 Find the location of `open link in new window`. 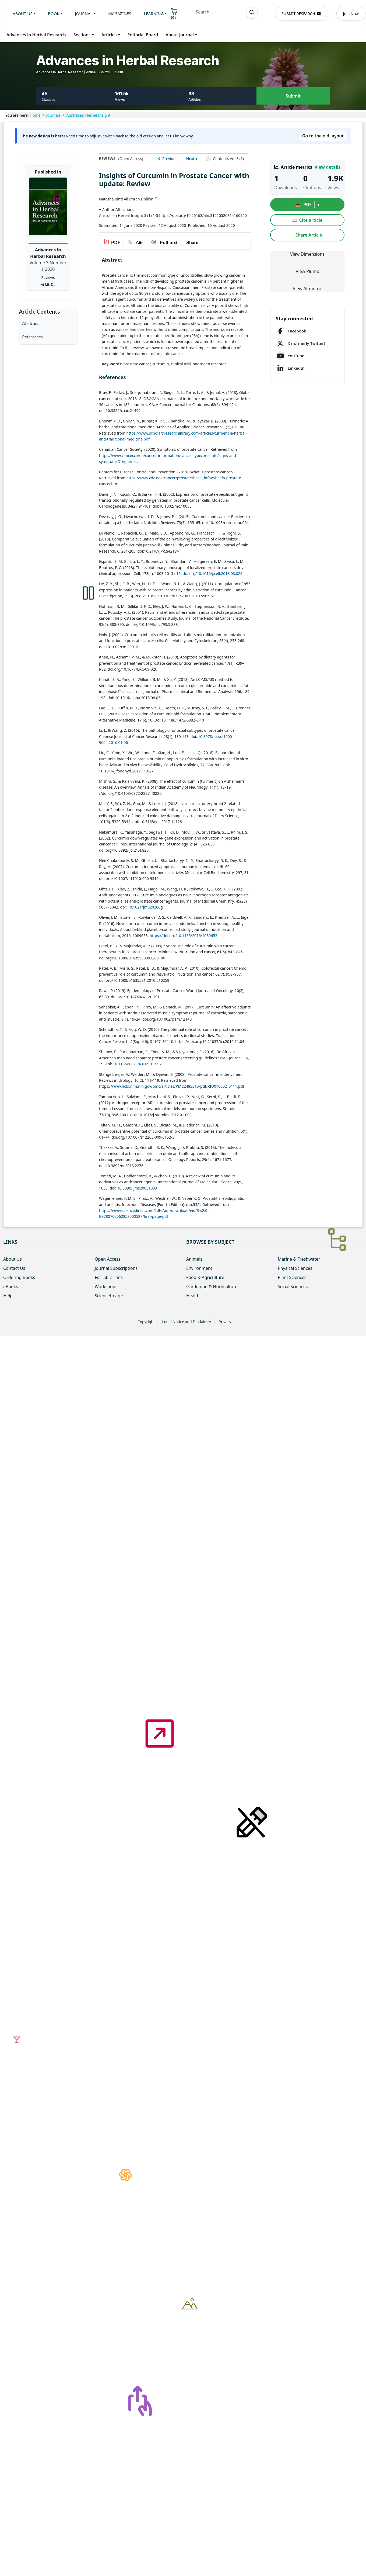

open link in new window is located at coordinates (160, 1733).